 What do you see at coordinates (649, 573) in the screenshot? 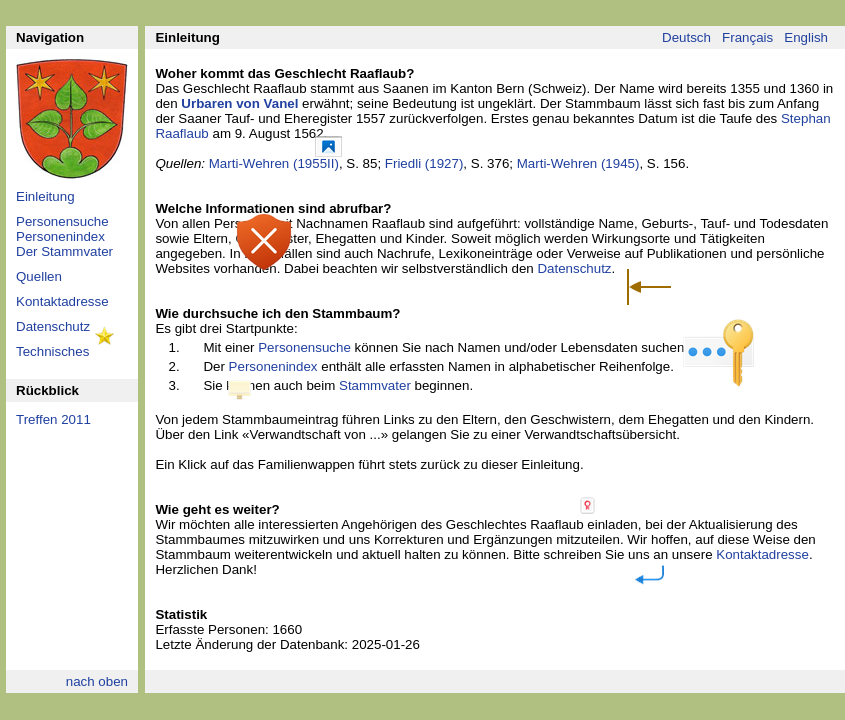
I see `reply to the sender of an email` at bounding box center [649, 573].